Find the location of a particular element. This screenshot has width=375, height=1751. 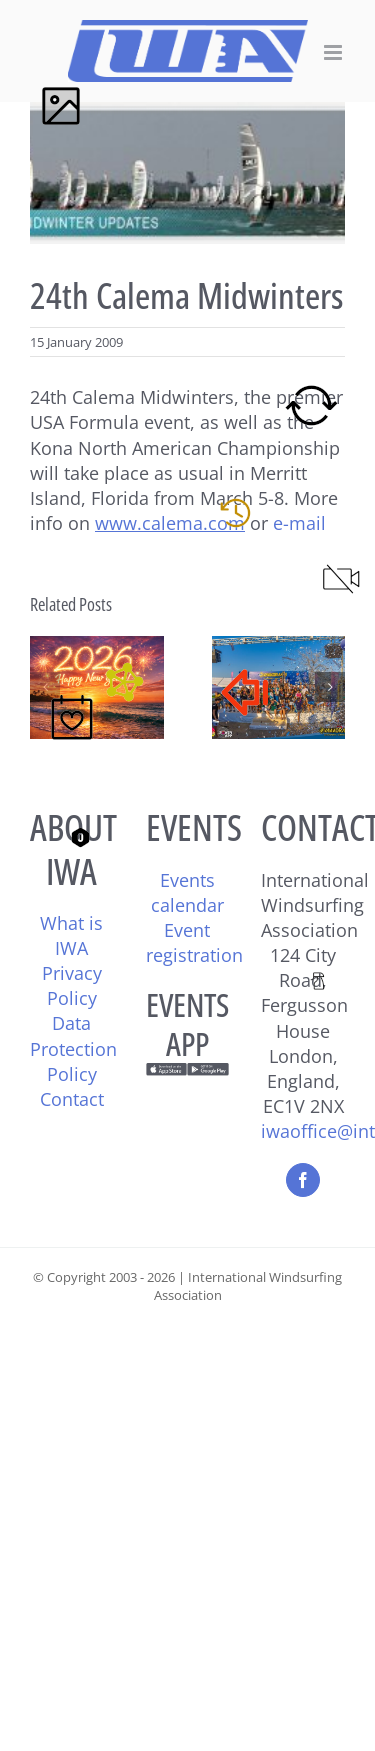

sync or refresh data is located at coordinates (311, 405).